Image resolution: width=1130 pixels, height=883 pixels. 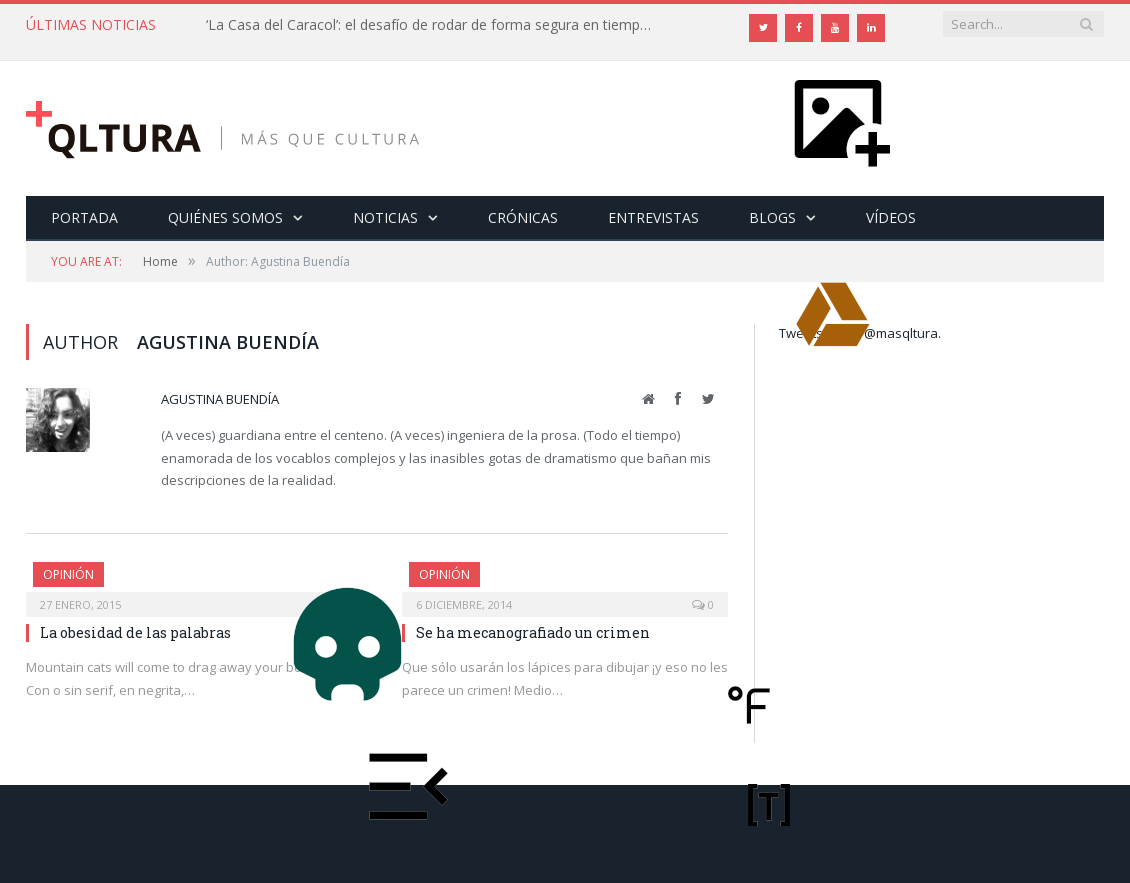 I want to click on TOML configuration file format logo, so click(x=769, y=805).